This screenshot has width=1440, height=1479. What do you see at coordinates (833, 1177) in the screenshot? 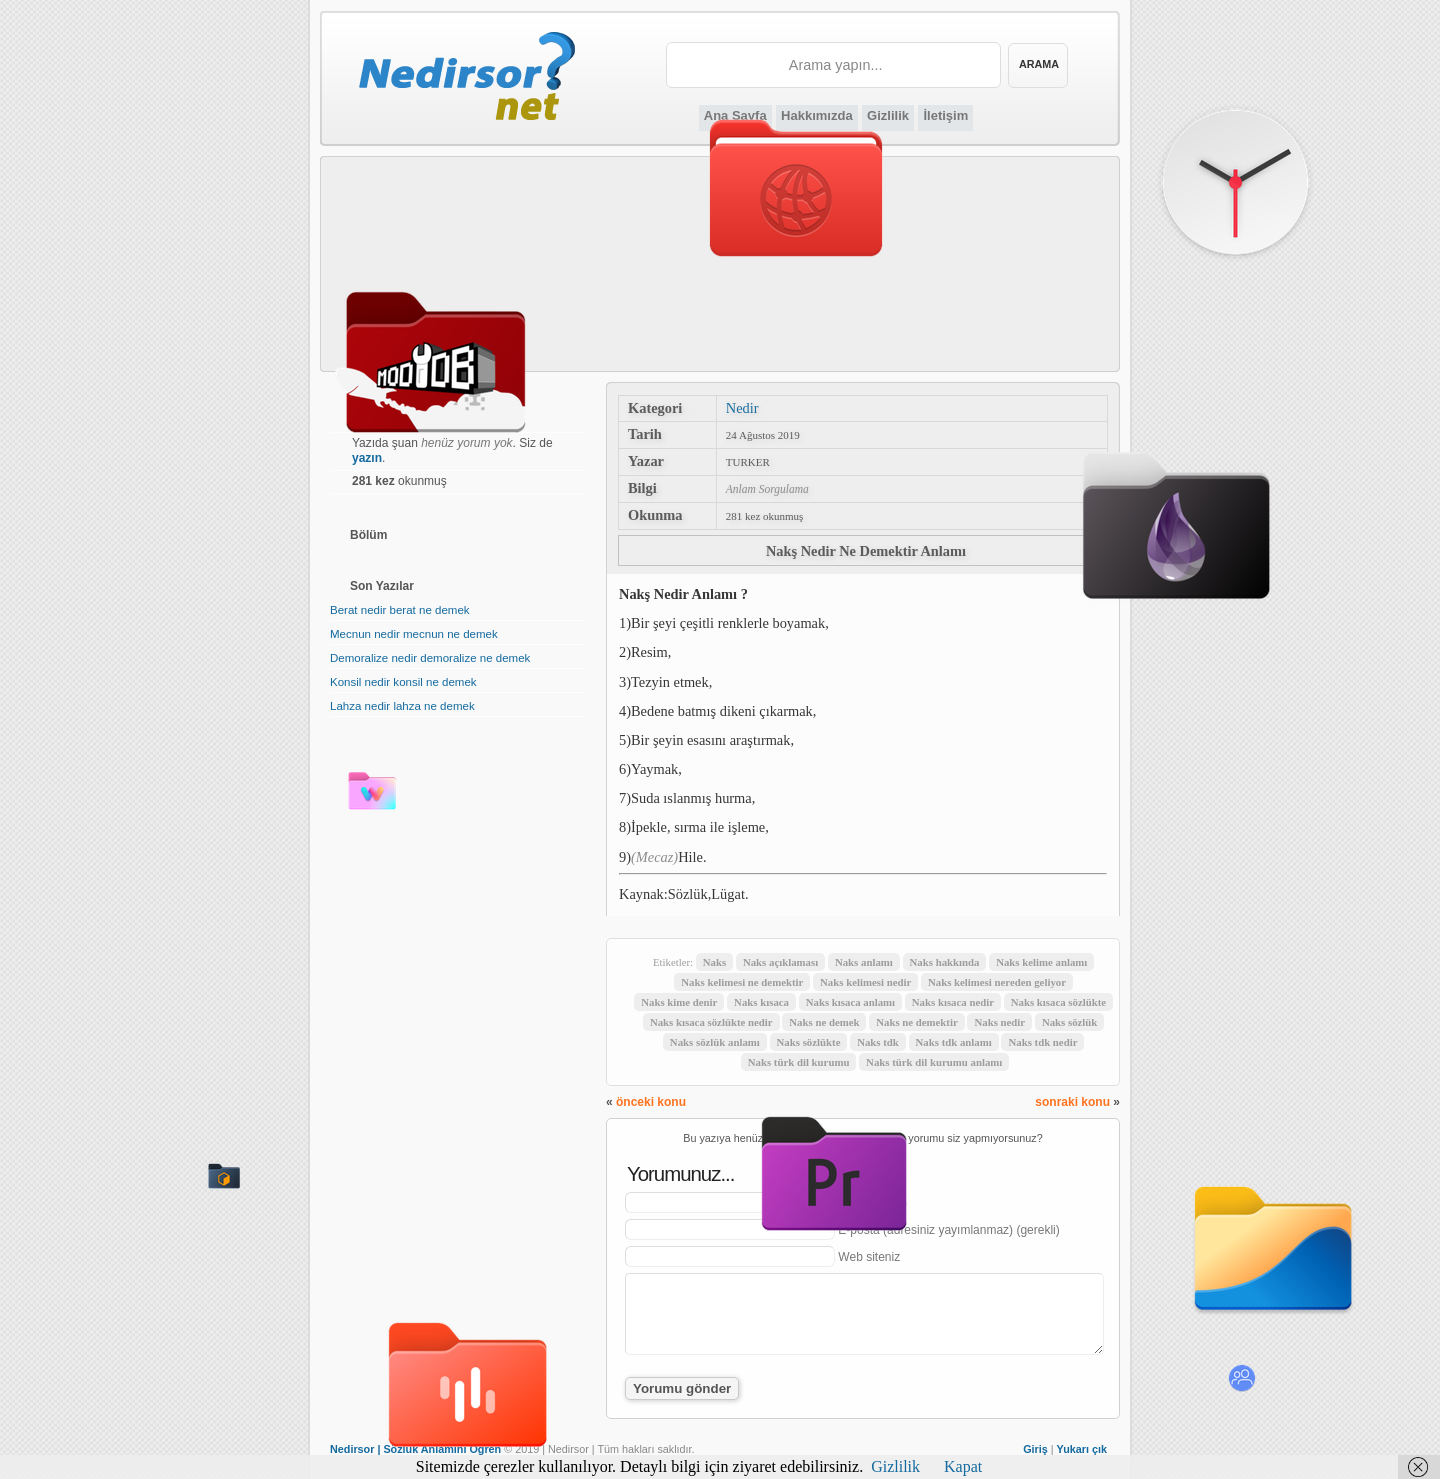
I see `open folder containing adobe premiere project files` at bounding box center [833, 1177].